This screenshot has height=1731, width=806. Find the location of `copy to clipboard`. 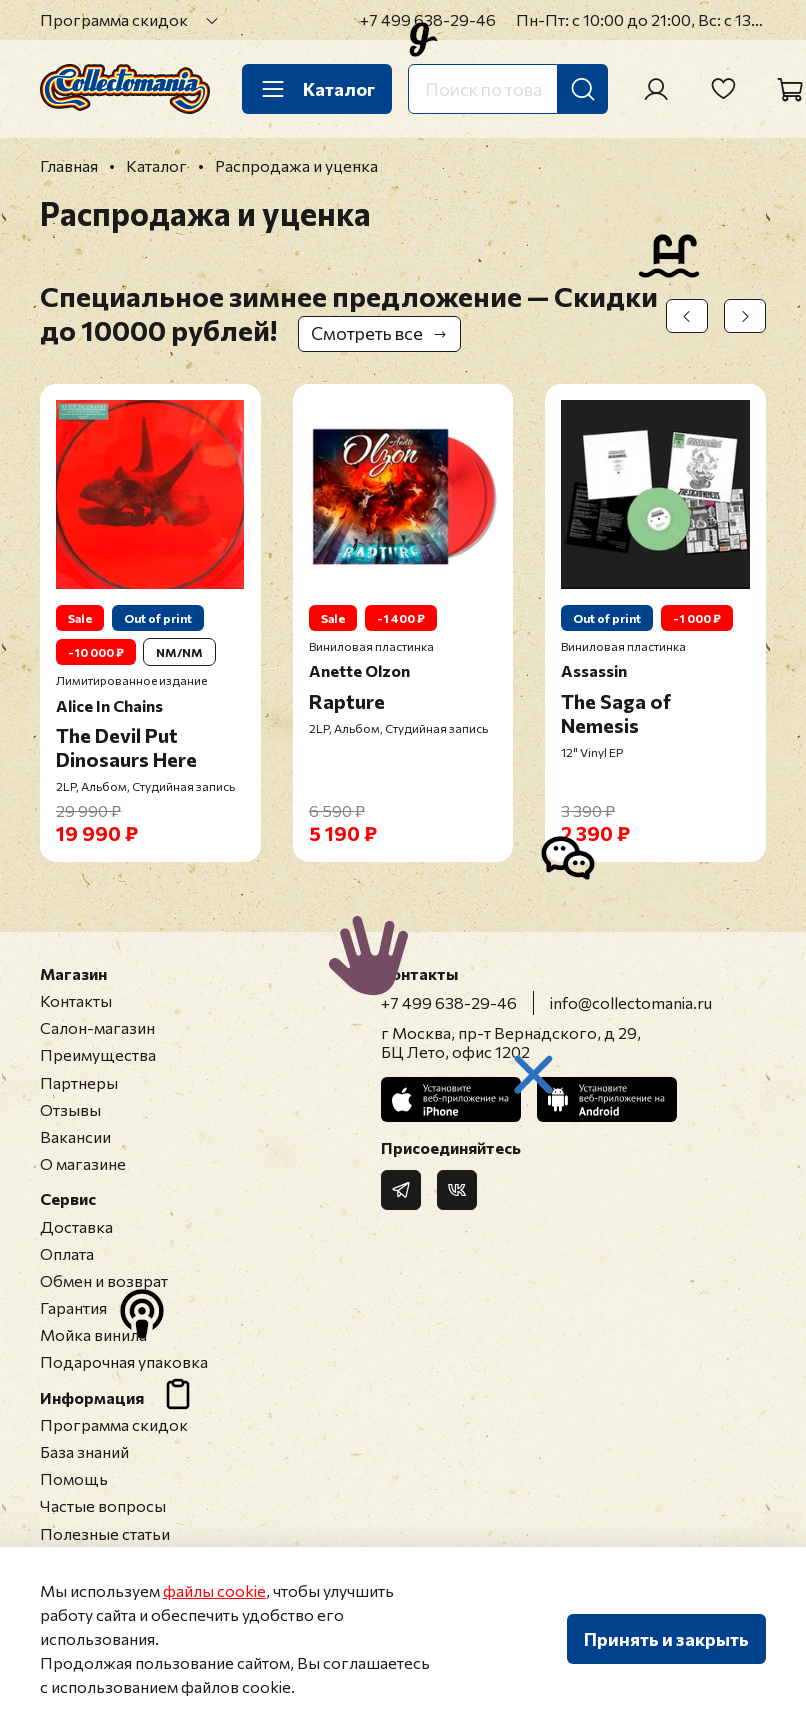

copy to clipboard is located at coordinates (178, 1394).